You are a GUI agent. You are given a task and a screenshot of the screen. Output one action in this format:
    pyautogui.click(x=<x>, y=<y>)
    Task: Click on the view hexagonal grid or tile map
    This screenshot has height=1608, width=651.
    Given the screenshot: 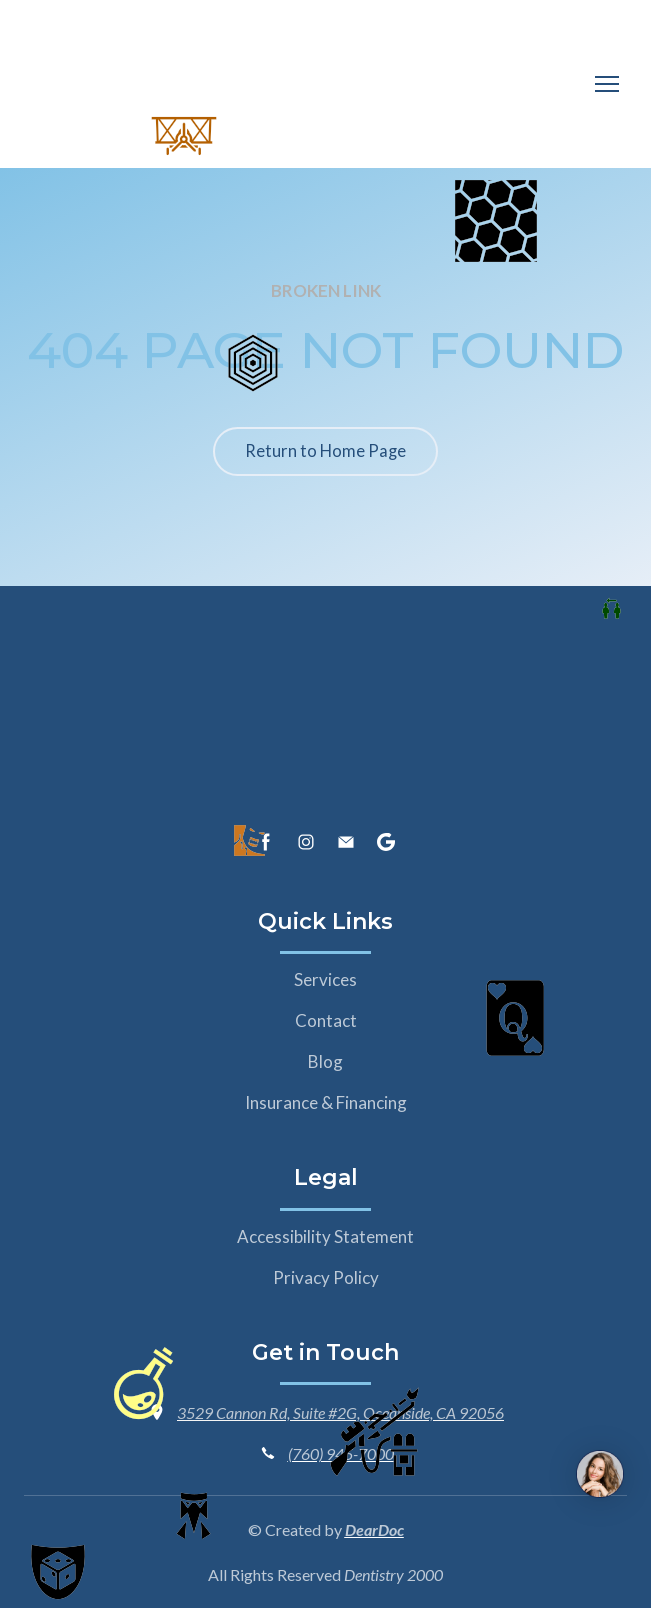 What is the action you would take?
    pyautogui.click(x=496, y=221)
    